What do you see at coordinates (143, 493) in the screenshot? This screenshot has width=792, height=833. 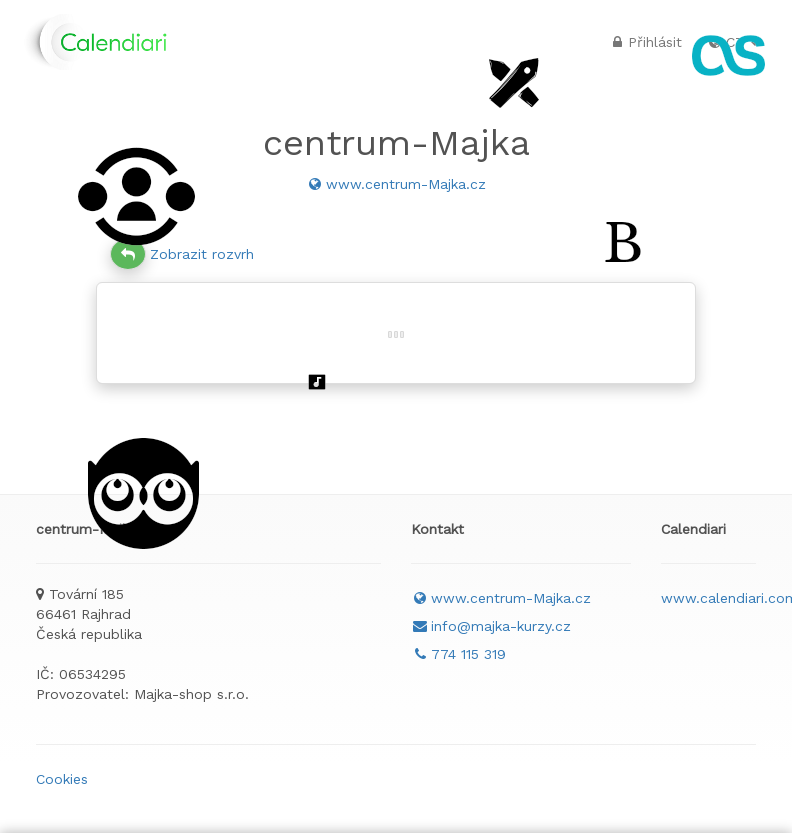 I see `visit ulule crowdfunding platform` at bounding box center [143, 493].